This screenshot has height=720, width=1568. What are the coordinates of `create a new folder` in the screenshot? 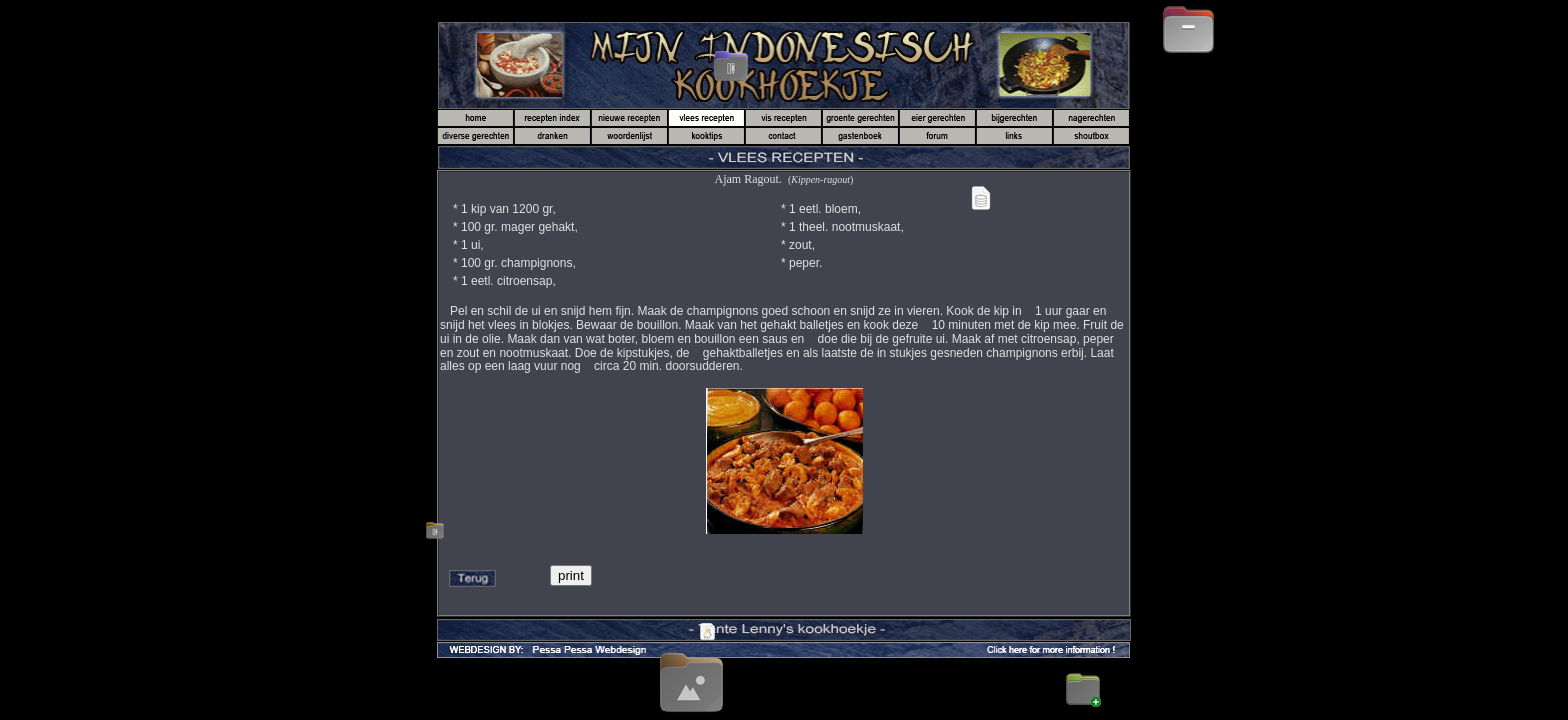 It's located at (1083, 689).